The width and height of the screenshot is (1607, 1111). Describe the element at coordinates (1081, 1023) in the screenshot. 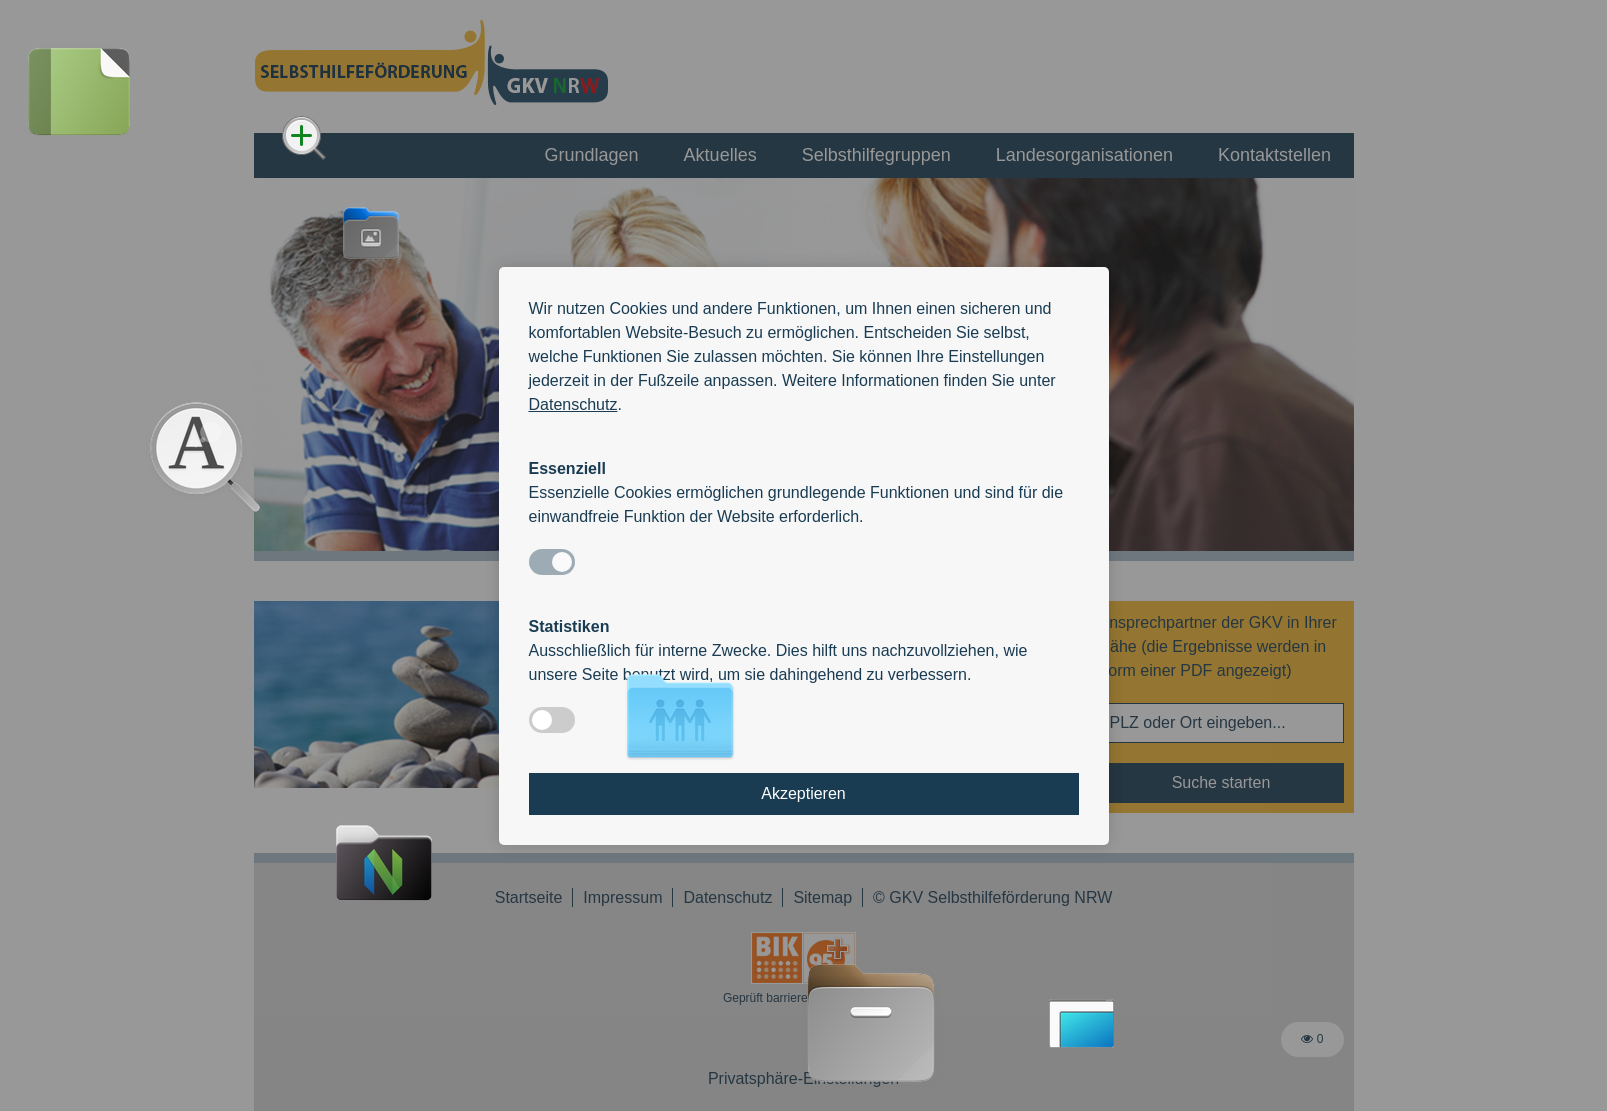

I see `open desktop view` at that location.